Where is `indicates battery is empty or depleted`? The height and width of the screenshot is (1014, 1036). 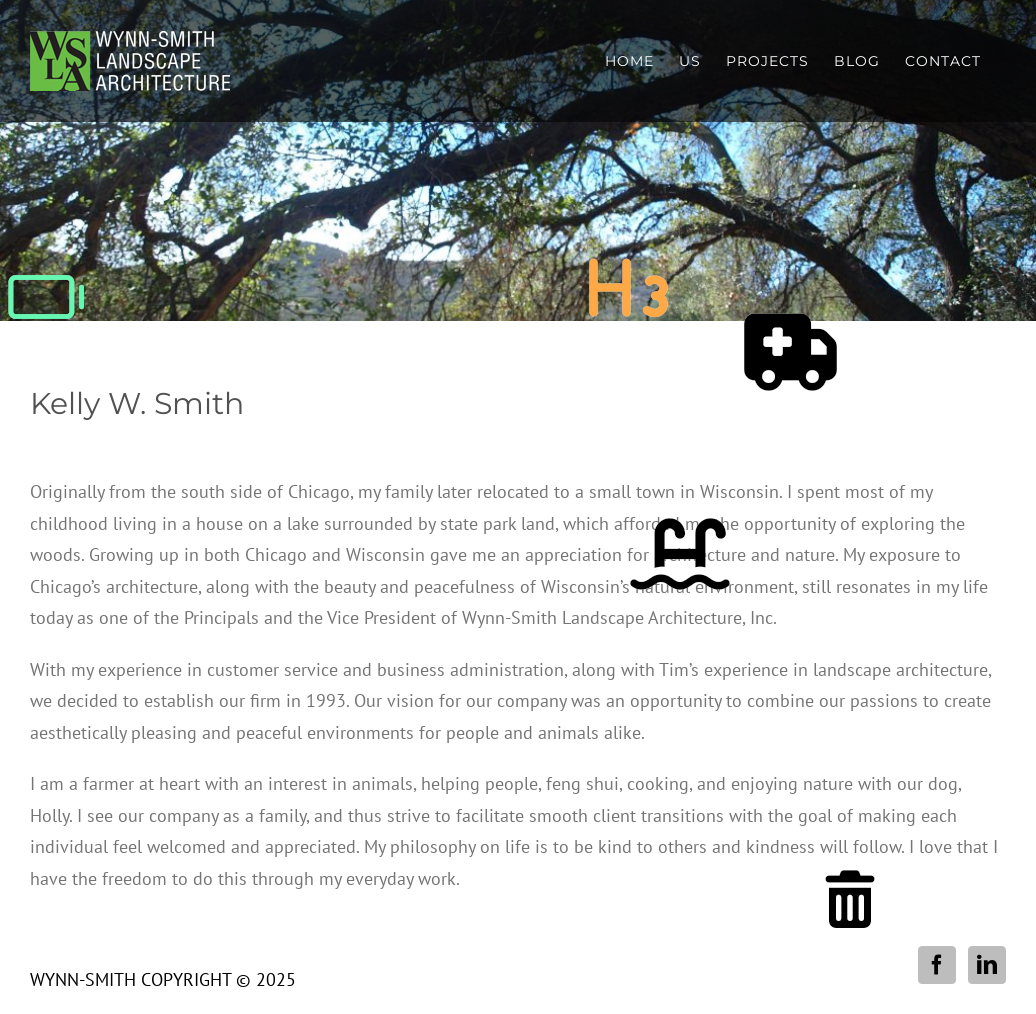 indicates battery is empty or depleted is located at coordinates (45, 297).